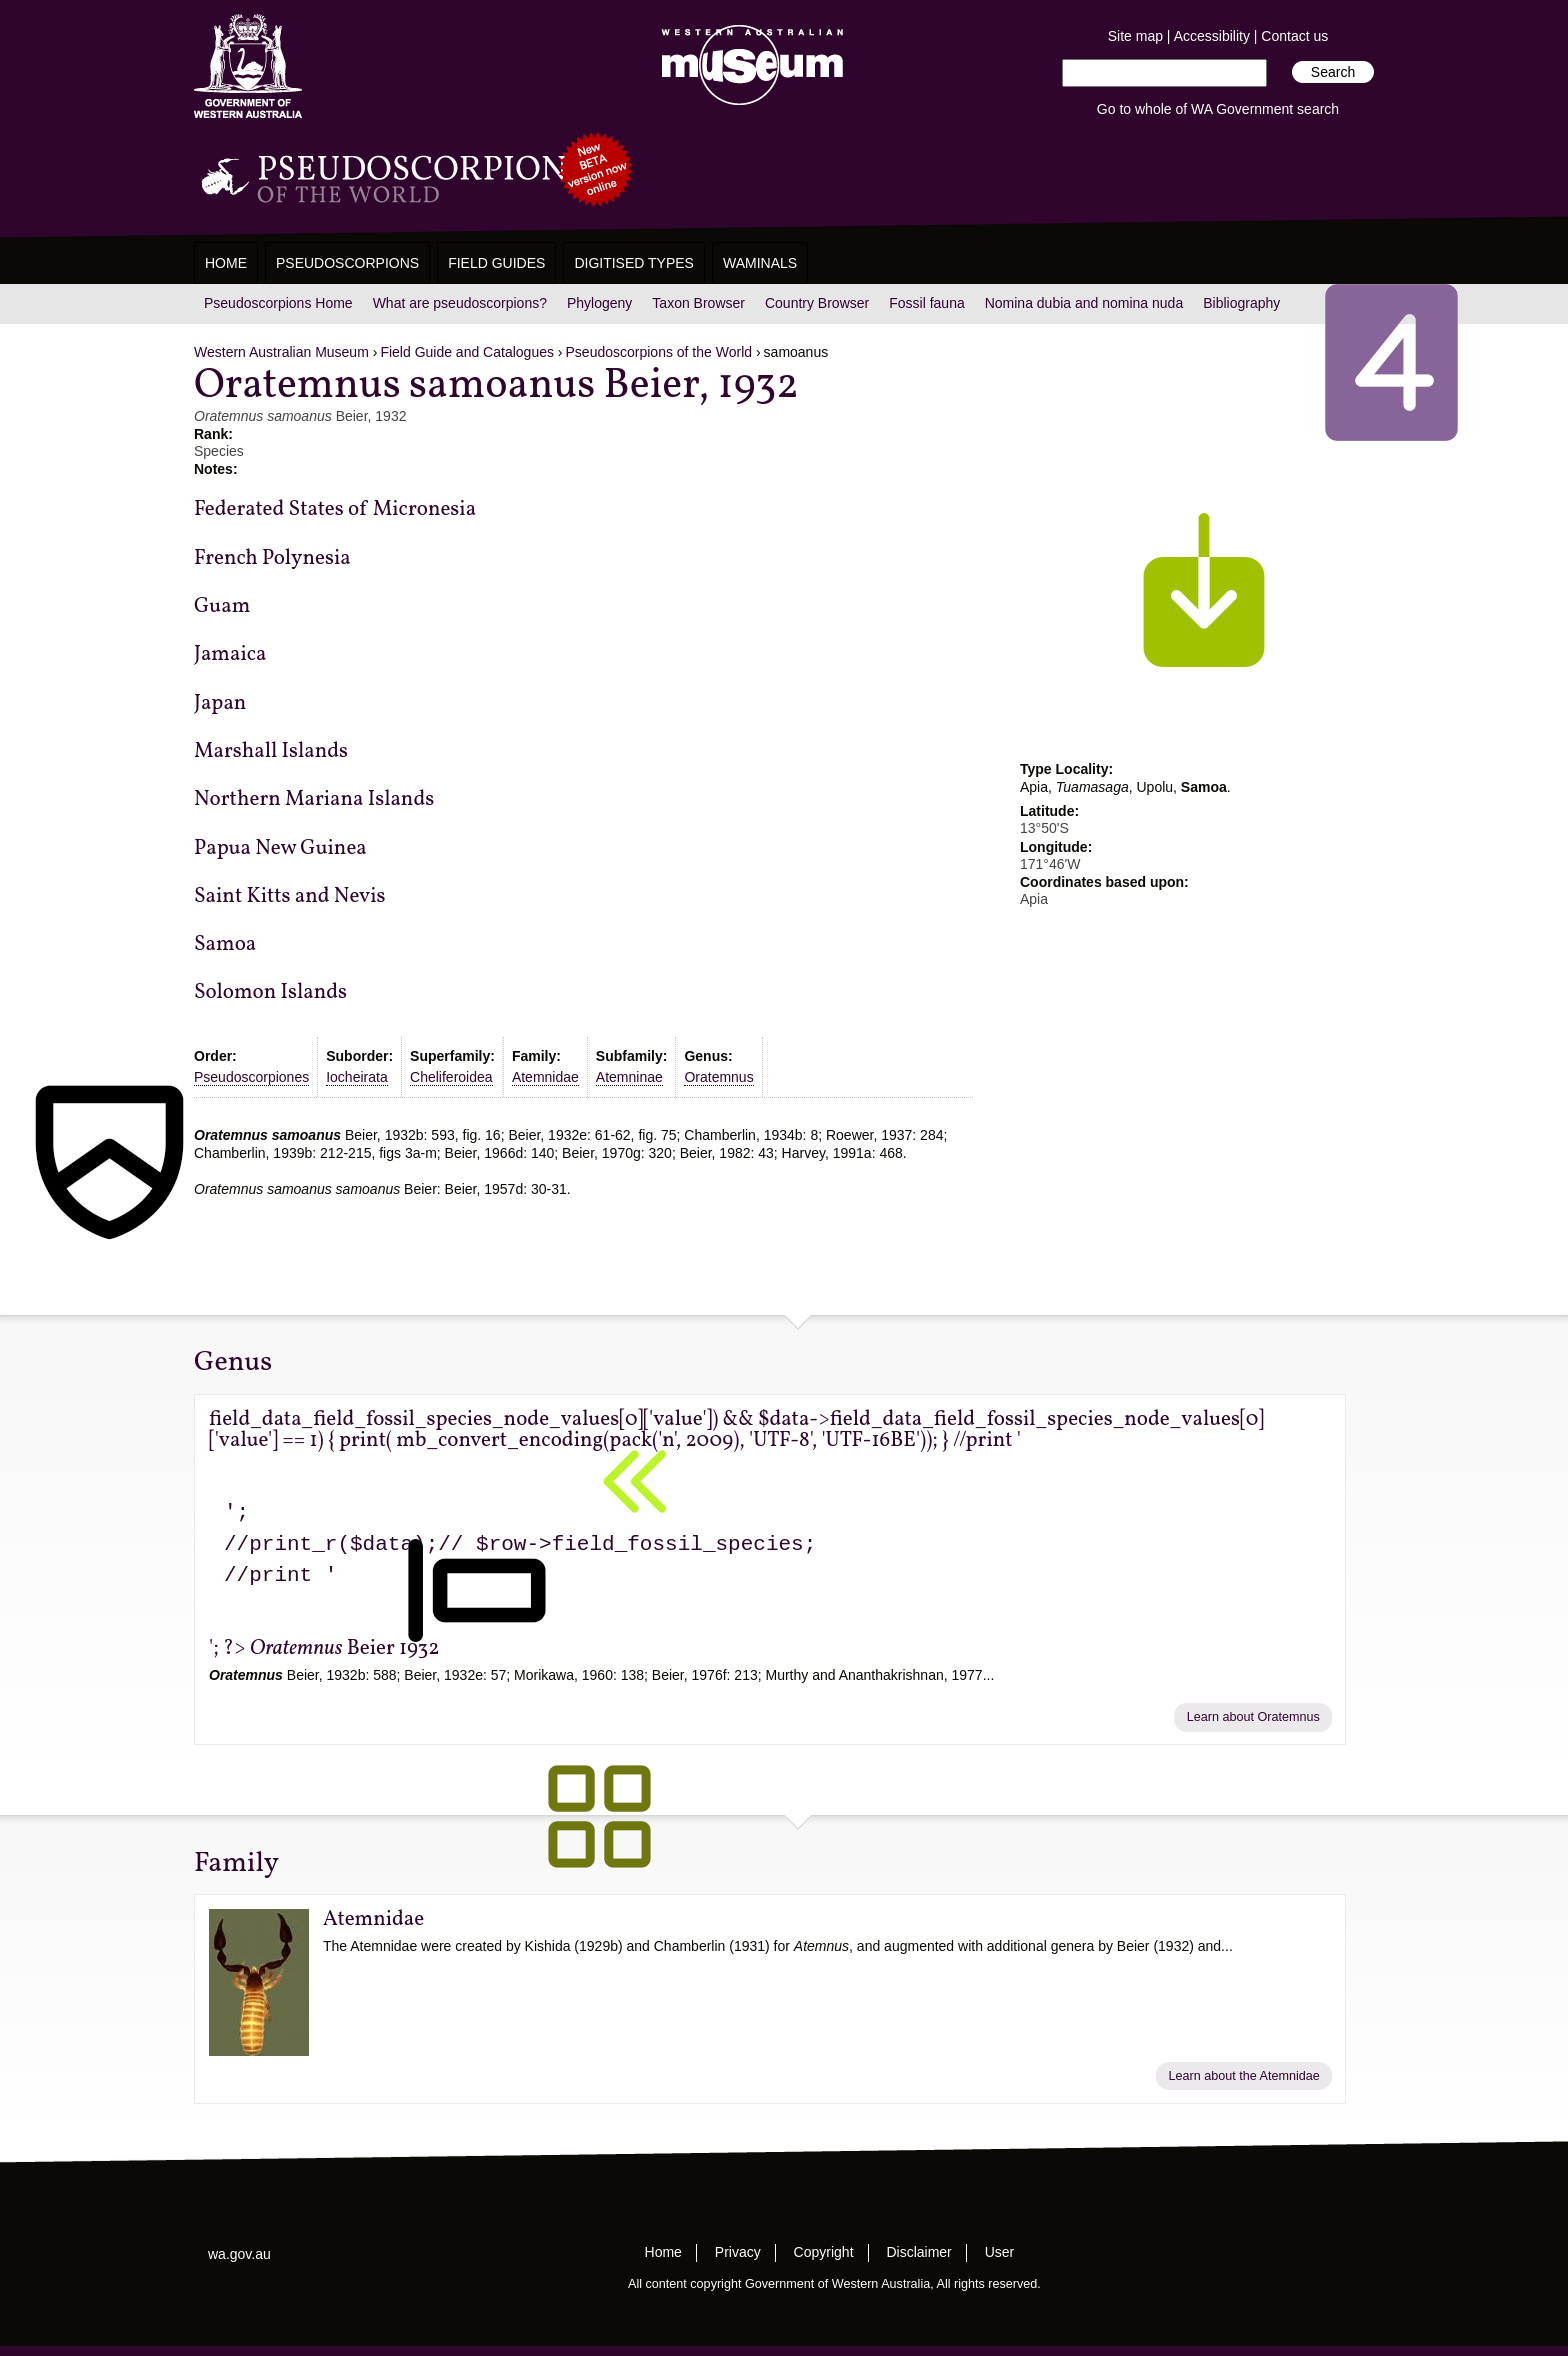 This screenshot has width=1568, height=2356. I want to click on align text or content to the left, so click(474, 1590).